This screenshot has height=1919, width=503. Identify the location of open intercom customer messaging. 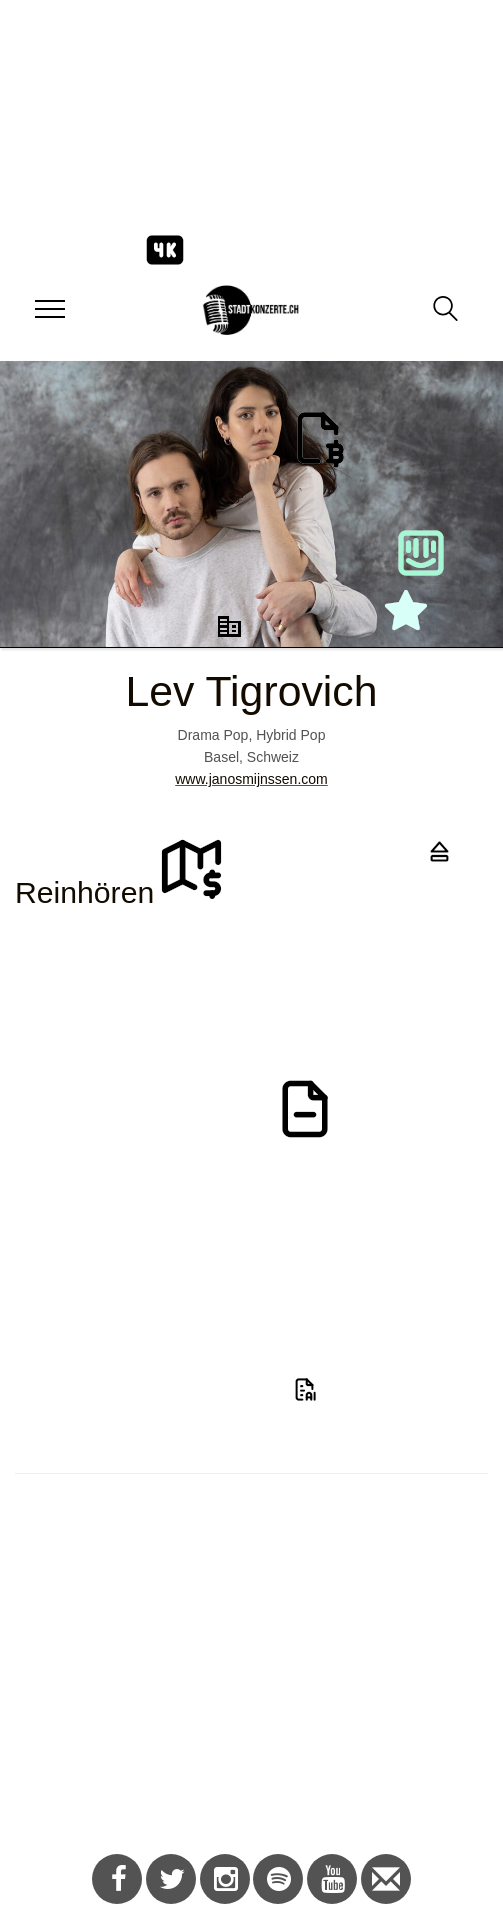
(421, 553).